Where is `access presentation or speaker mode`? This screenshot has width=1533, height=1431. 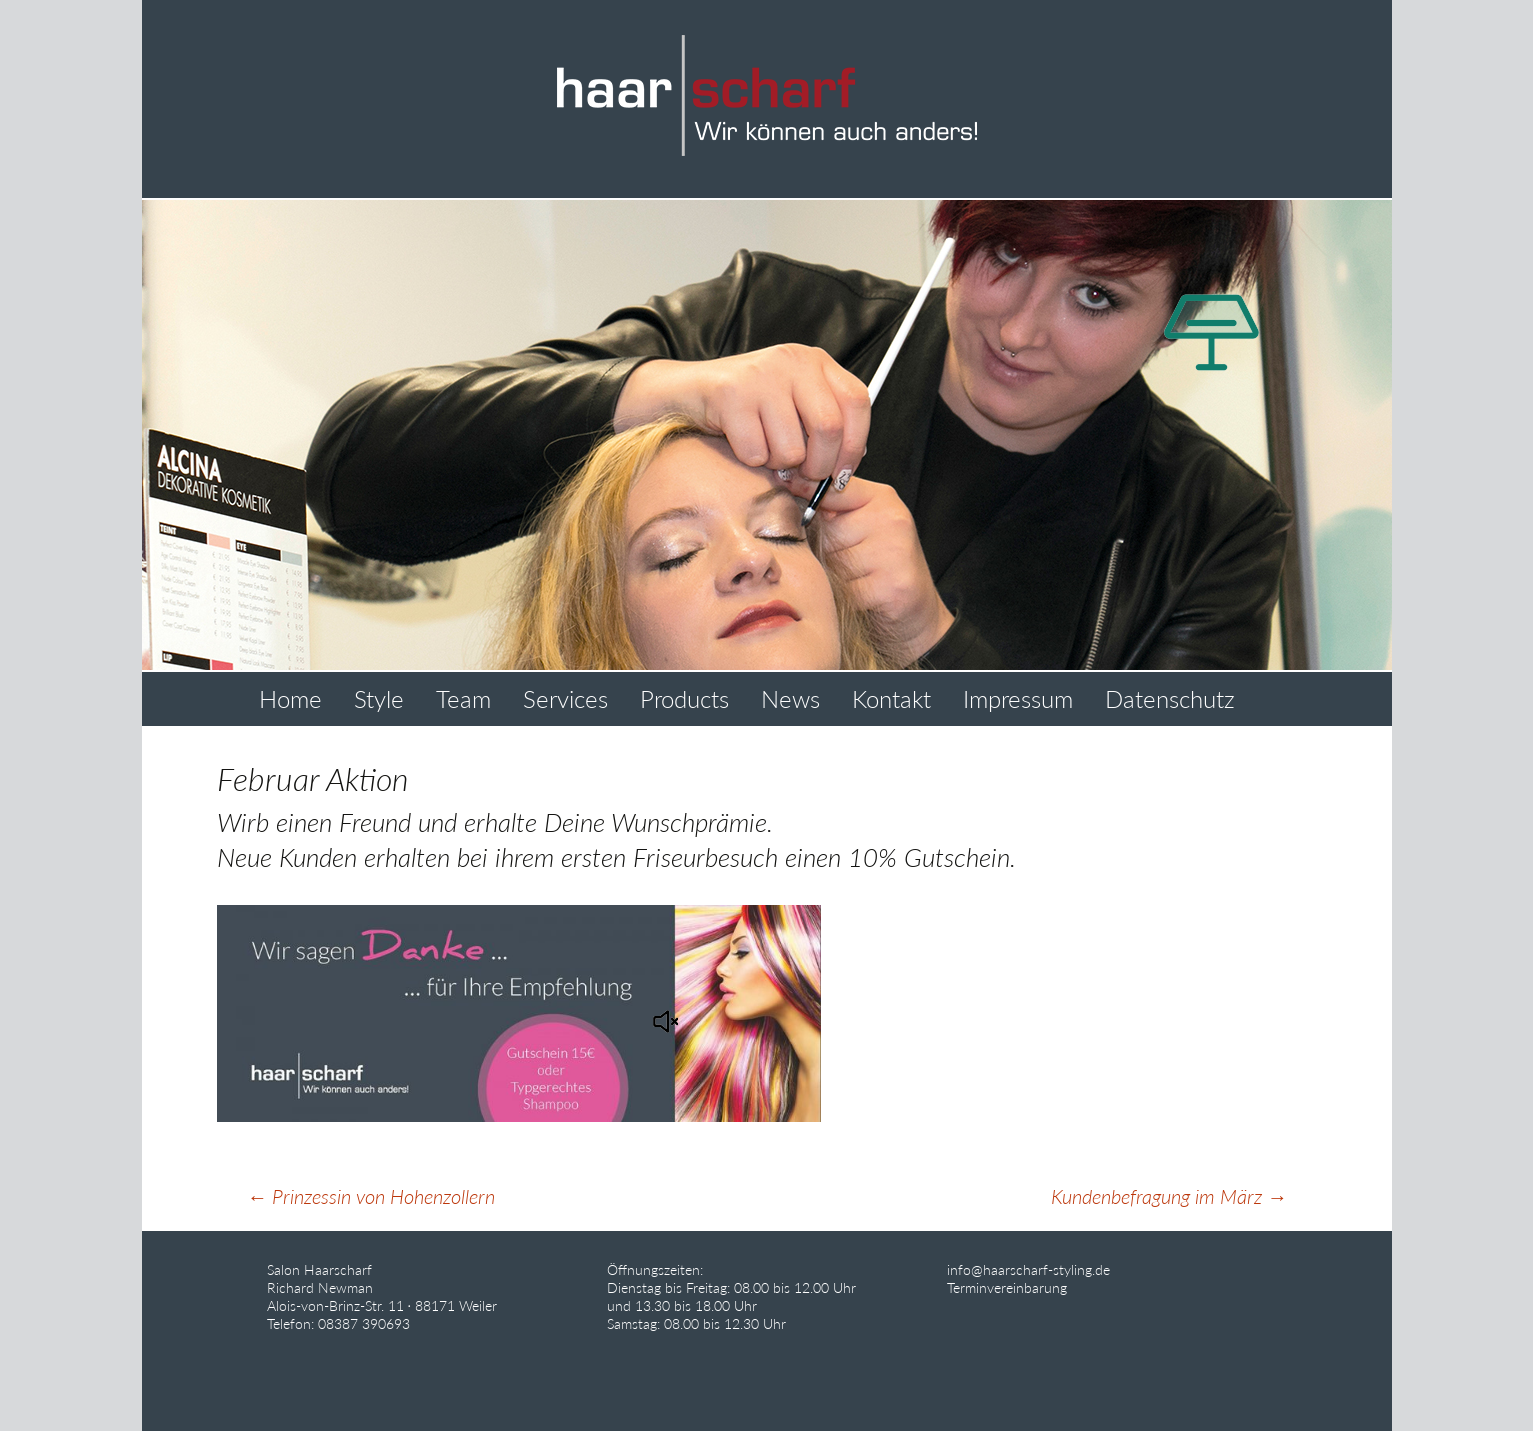
access presentation or speaker mode is located at coordinates (1211, 332).